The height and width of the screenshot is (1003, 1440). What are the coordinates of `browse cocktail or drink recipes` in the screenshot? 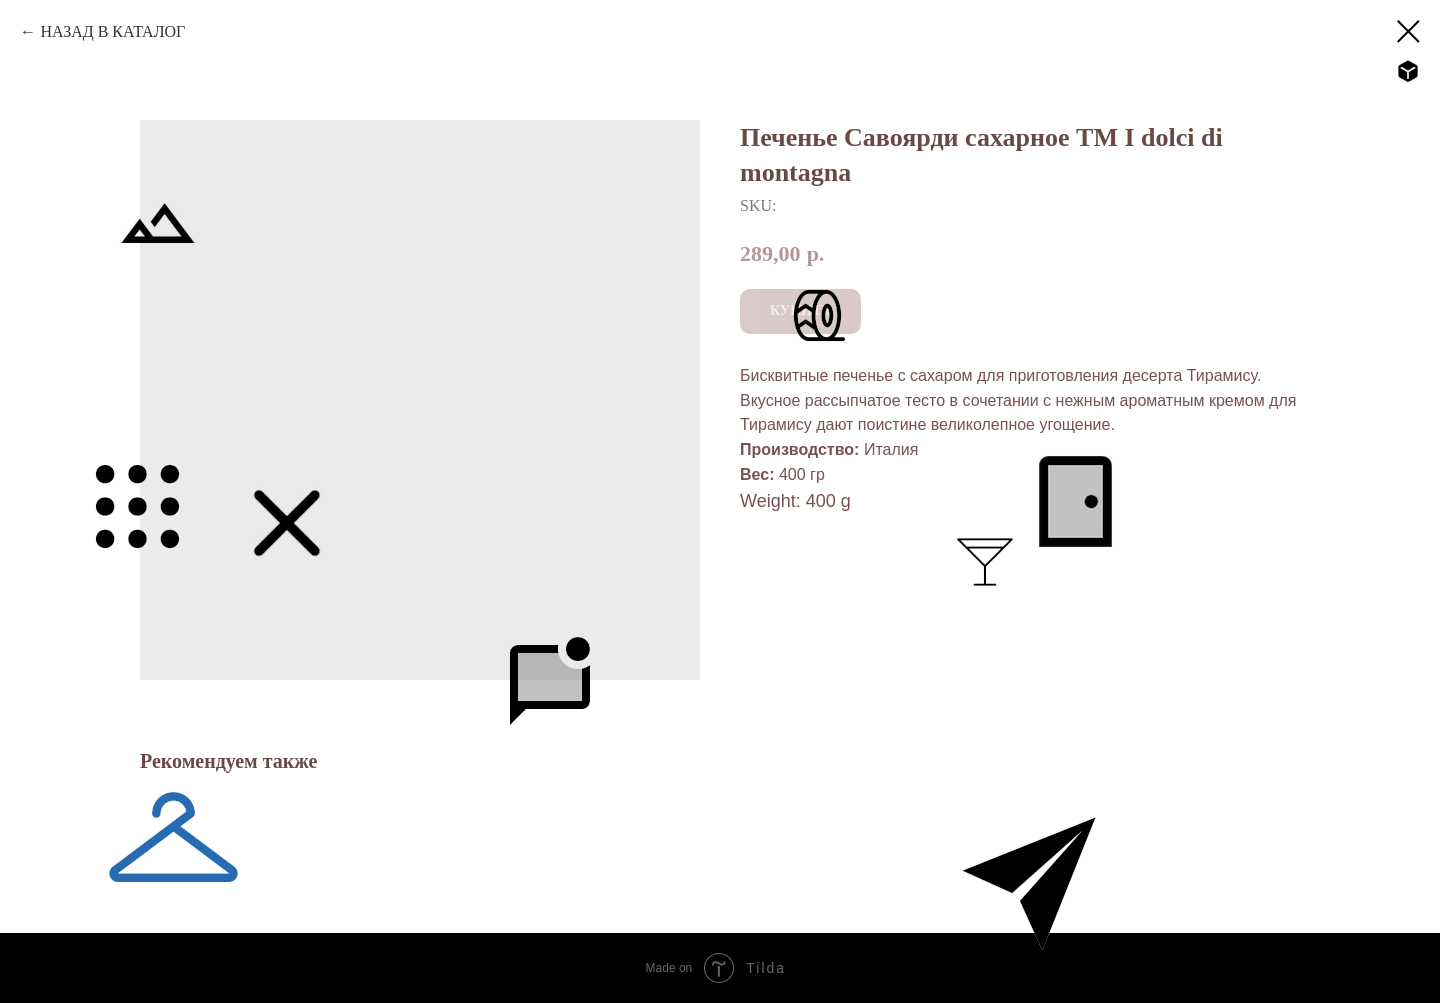 It's located at (985, 562).